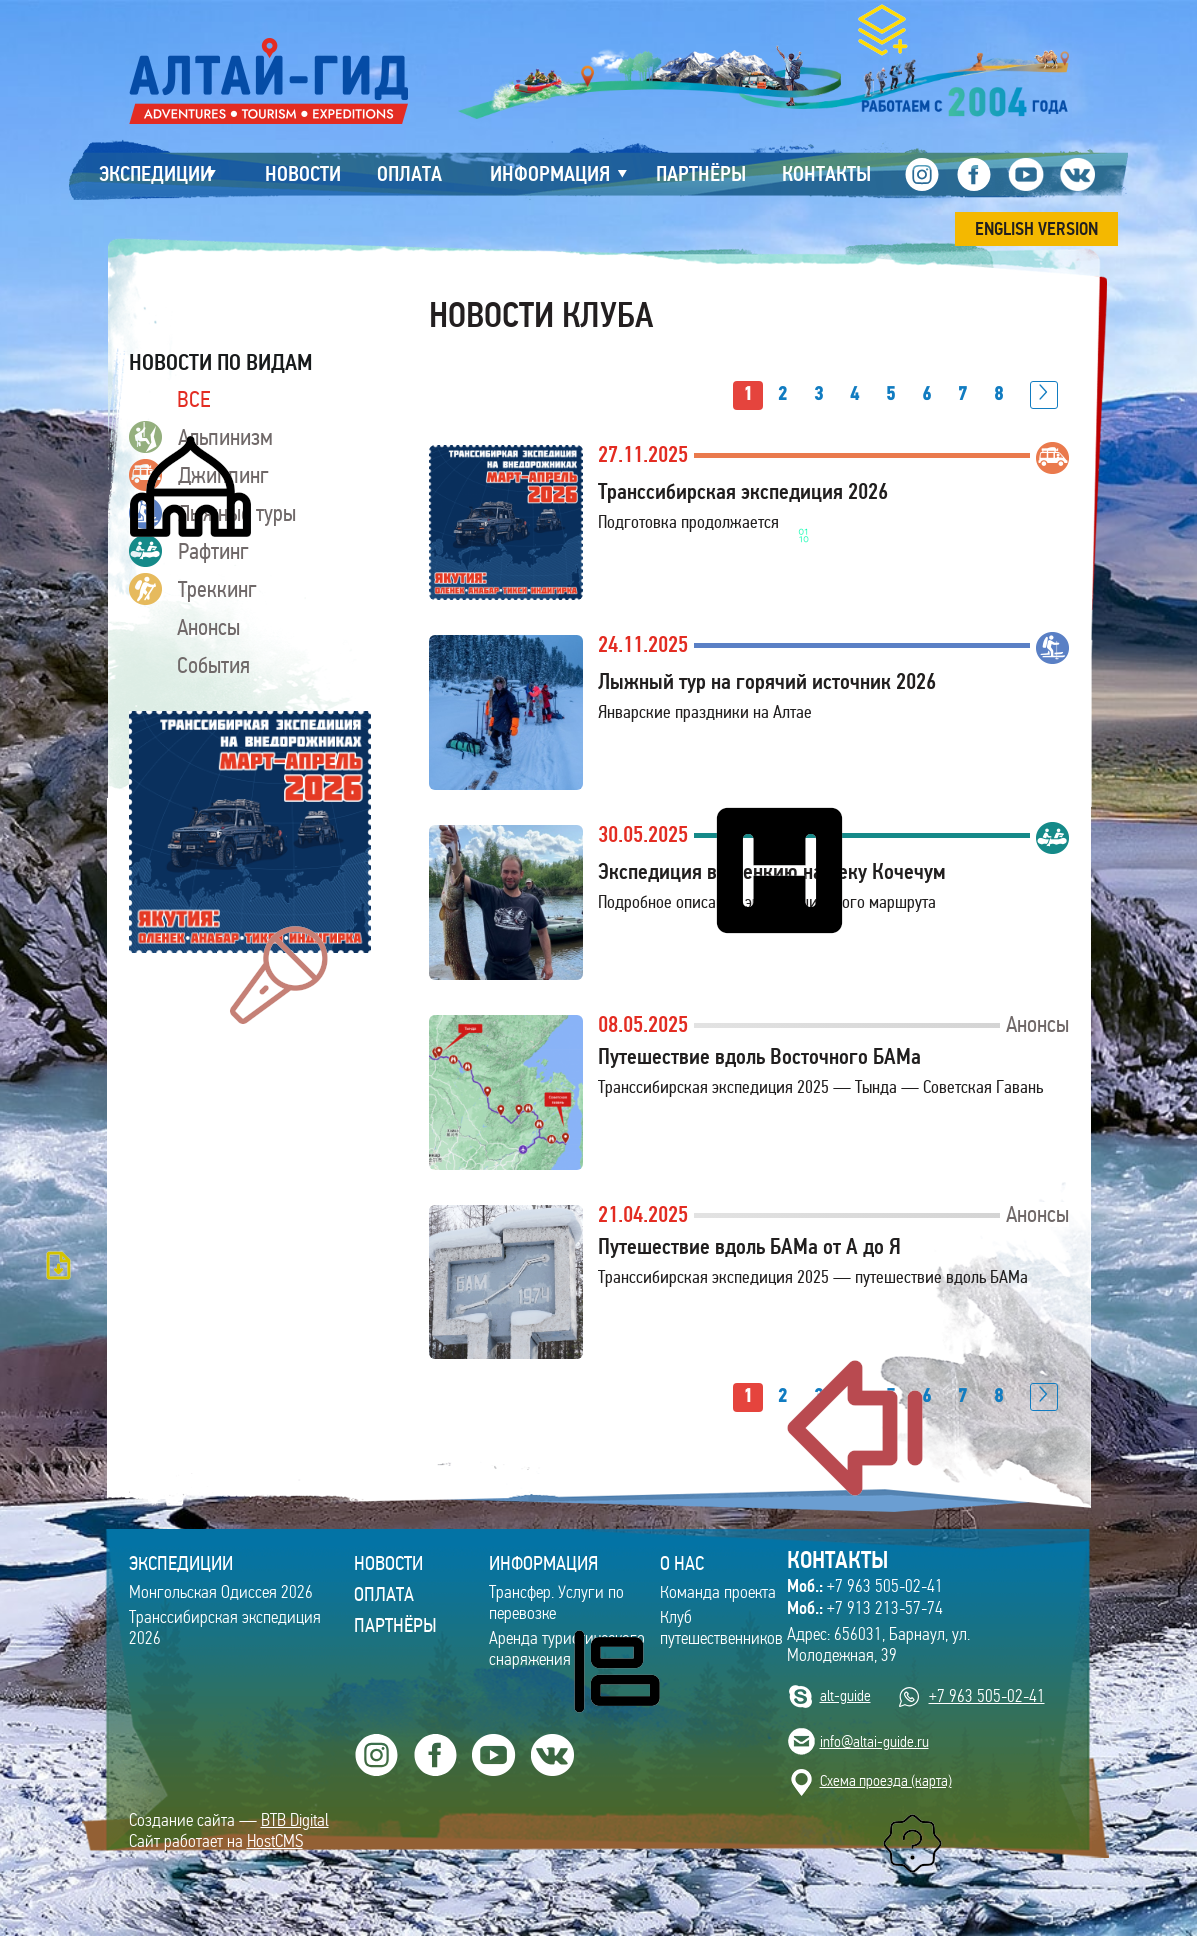 This screenshot has width=1197, height=1936. What do you see at coordinates (277, 977) in the screenshot?
I see `access voice recording or audio input` at bounding box center [277, 977].